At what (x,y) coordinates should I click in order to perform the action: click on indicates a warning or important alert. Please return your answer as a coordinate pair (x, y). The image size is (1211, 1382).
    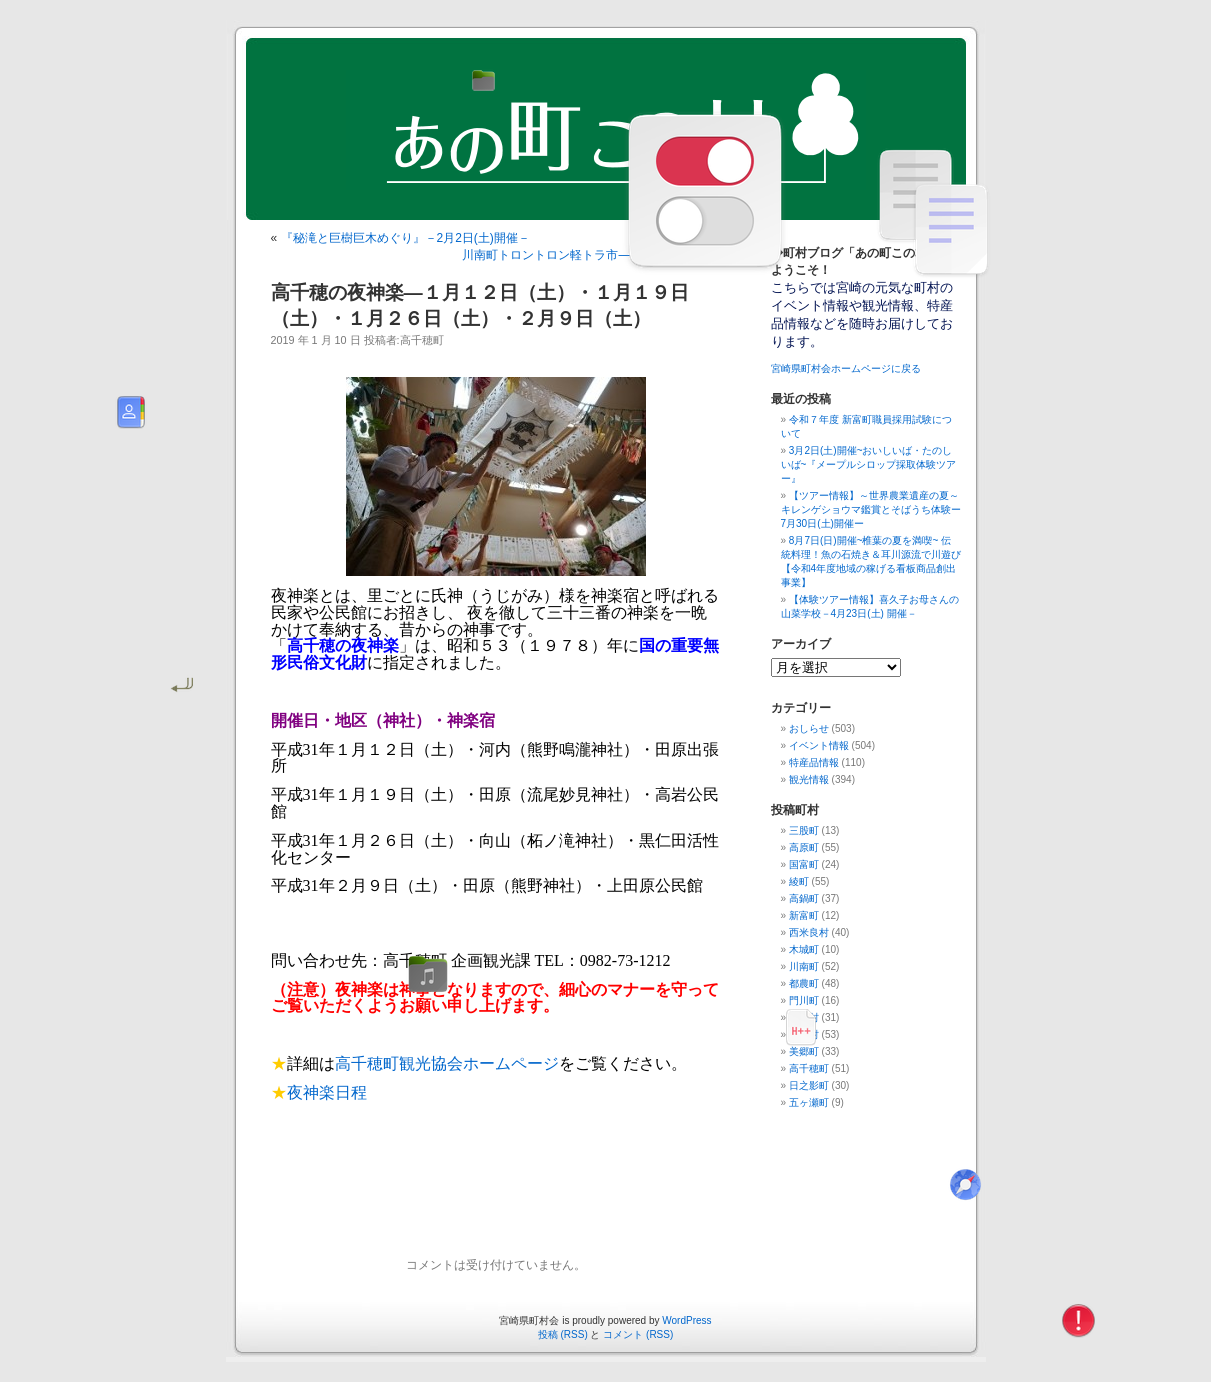
    Looking at the image, I should click on (1078, 1320).